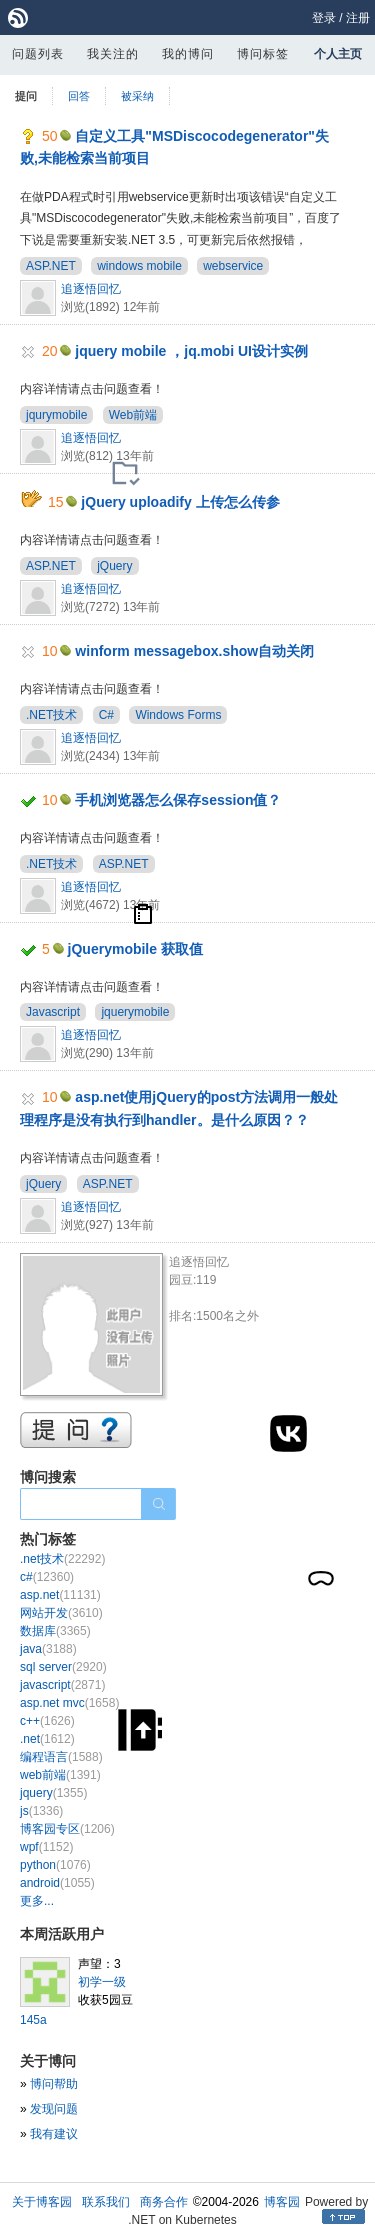 This screenshot has width=375, height=2239. I want to click on access survey or feedback form, so click(143, 914).